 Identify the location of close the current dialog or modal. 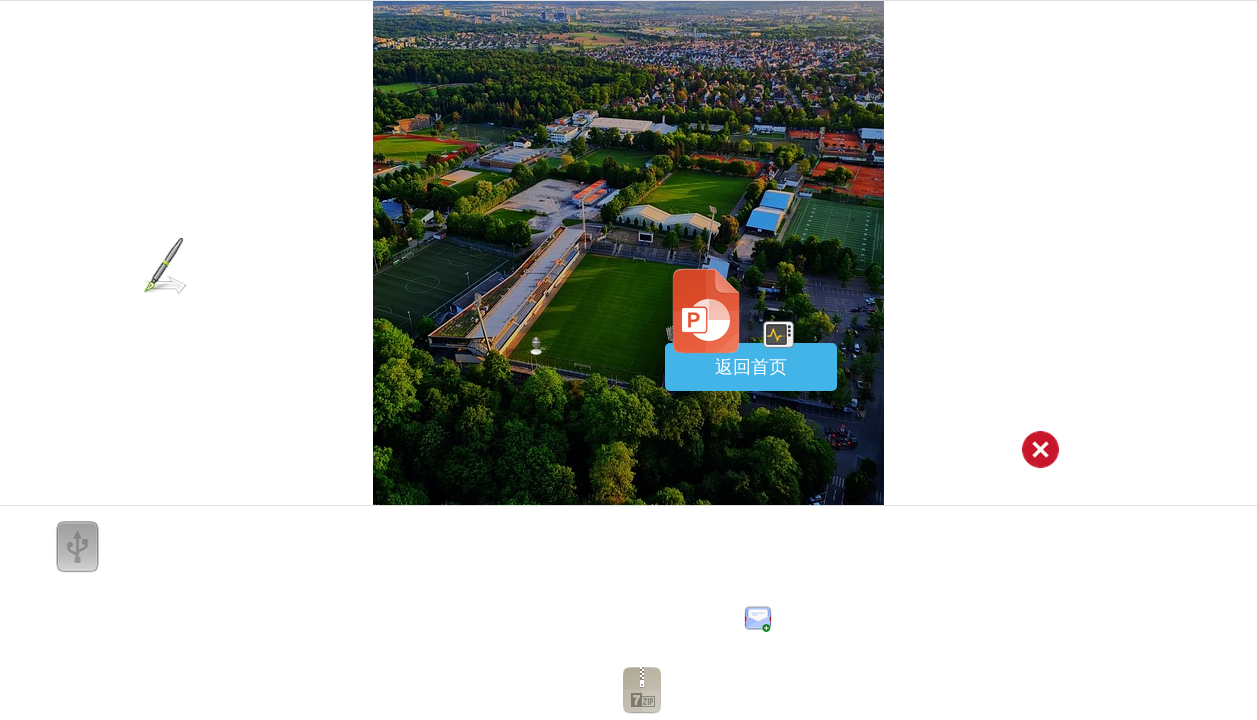
(1040, 449).